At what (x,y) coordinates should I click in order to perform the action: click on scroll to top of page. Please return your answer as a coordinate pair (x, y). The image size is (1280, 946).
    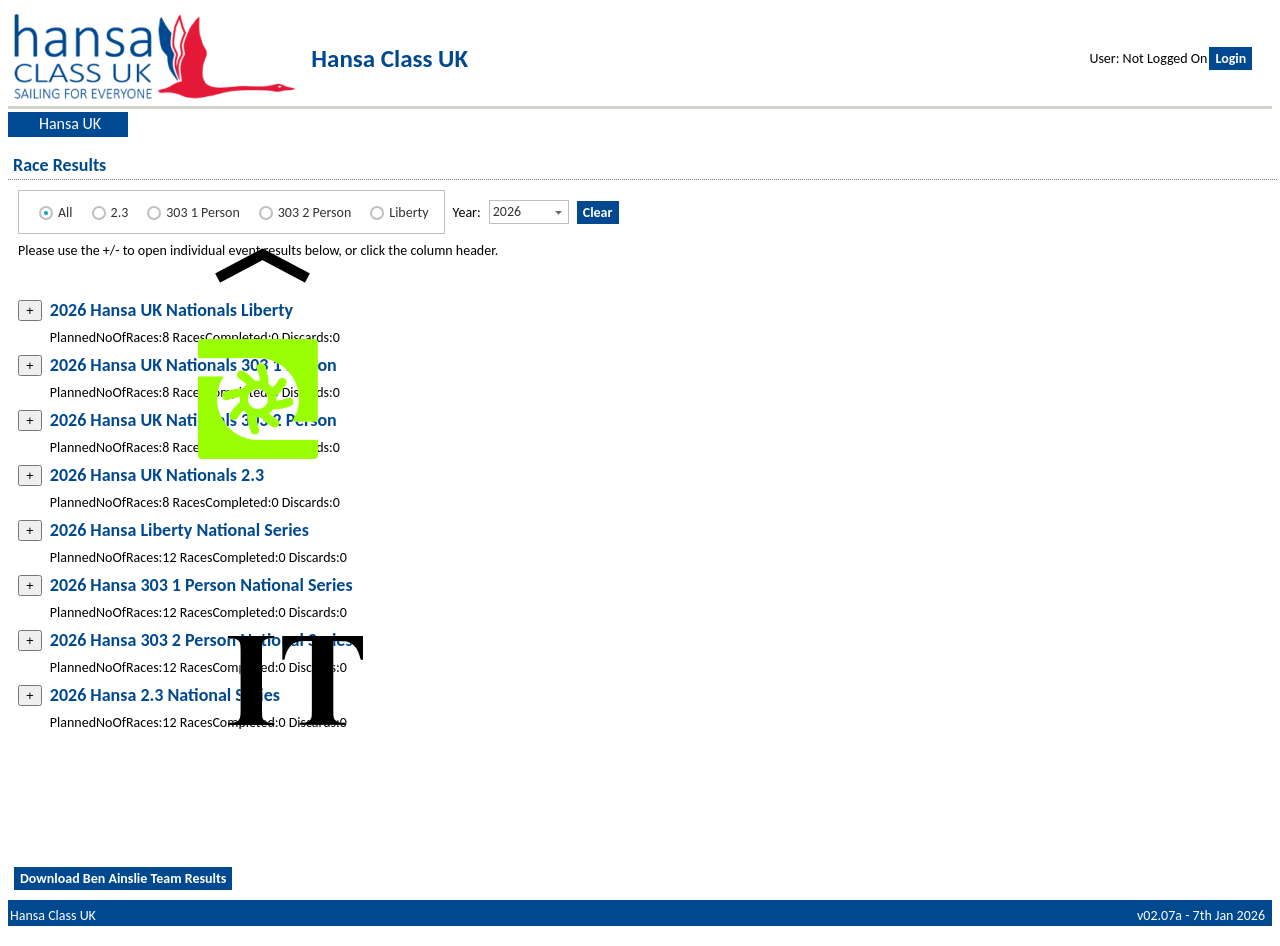
    Looking at the image, I should click on (262, 267).